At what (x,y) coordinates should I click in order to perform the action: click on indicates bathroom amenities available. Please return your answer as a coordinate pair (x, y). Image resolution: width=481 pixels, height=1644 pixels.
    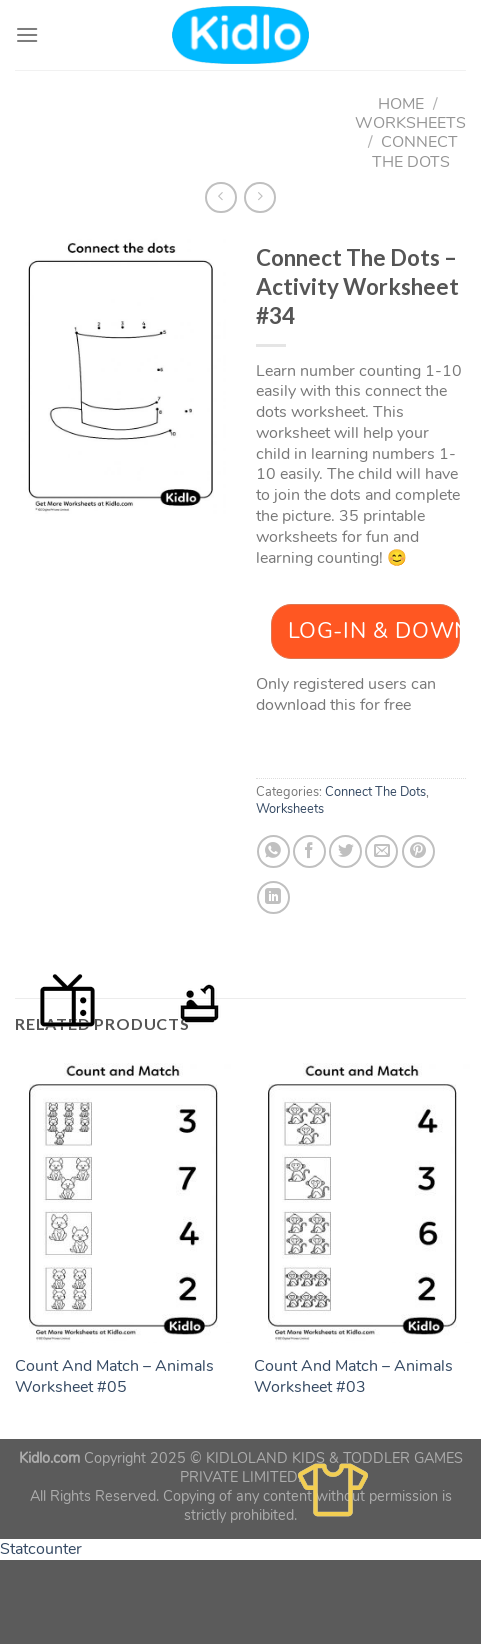
    Looking at the image, I should click on (199, 1003).